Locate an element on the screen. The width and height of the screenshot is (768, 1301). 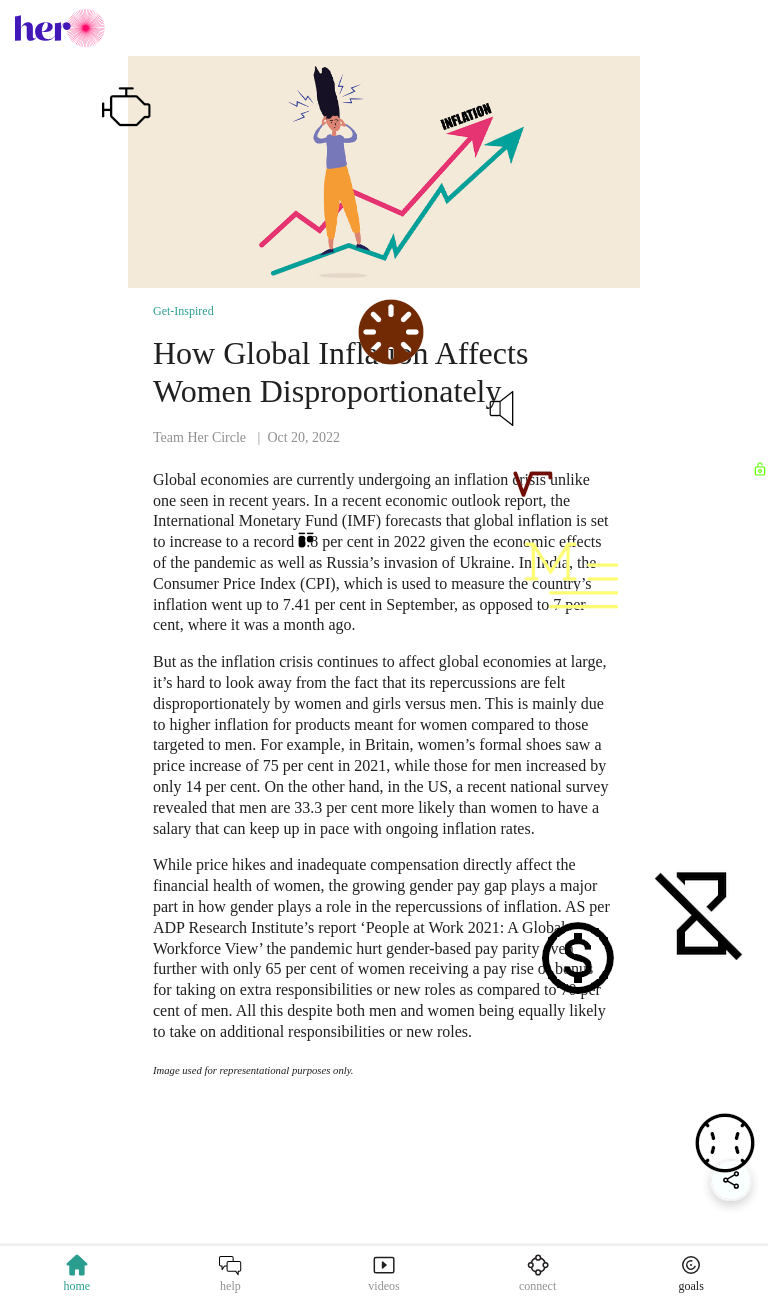
speaker with no audio output is located at coordinates (508, 408).